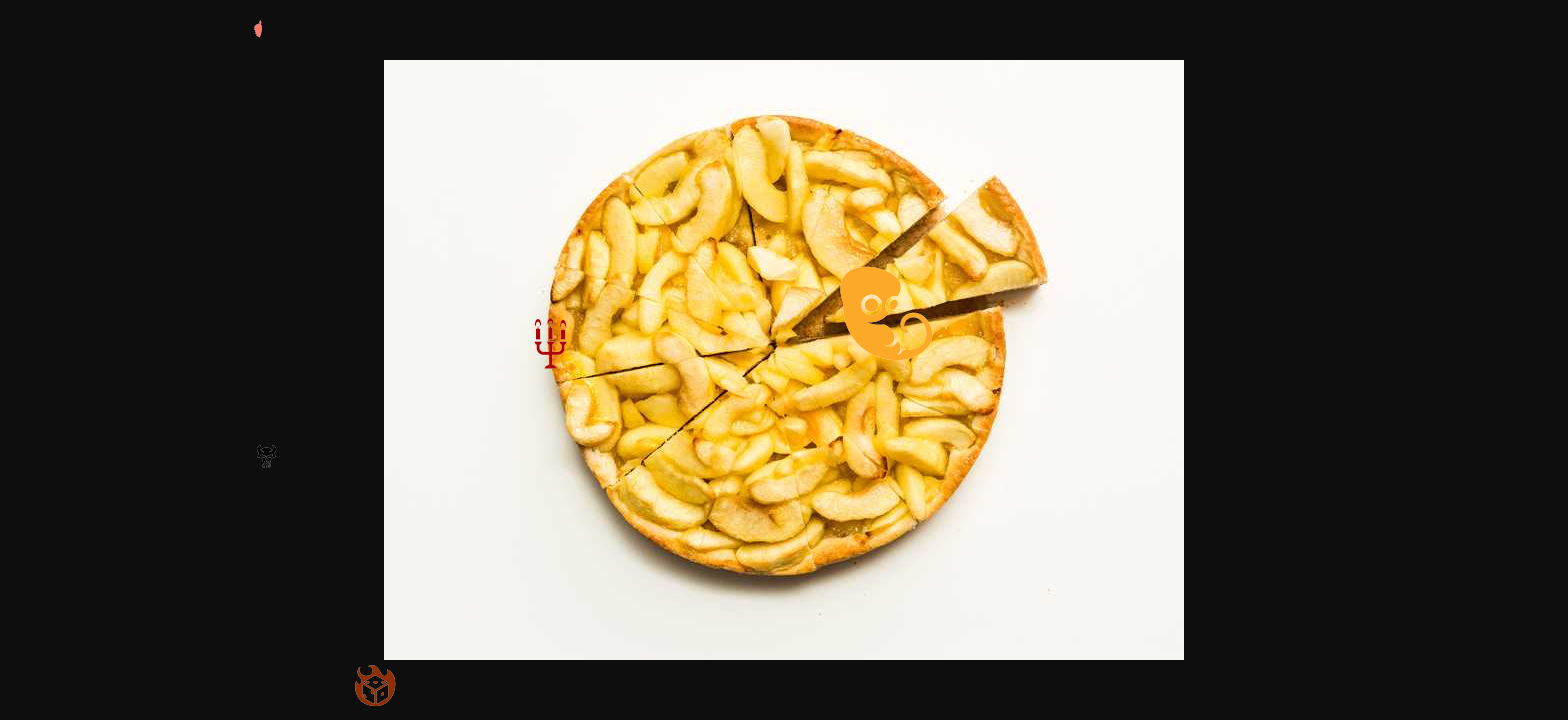 The height and width of the screenshot is (720, 1568). Describe the element at coordinates (375, 685) in the screenshot. I see `activate a risky or high-stakes game mode` at that location.